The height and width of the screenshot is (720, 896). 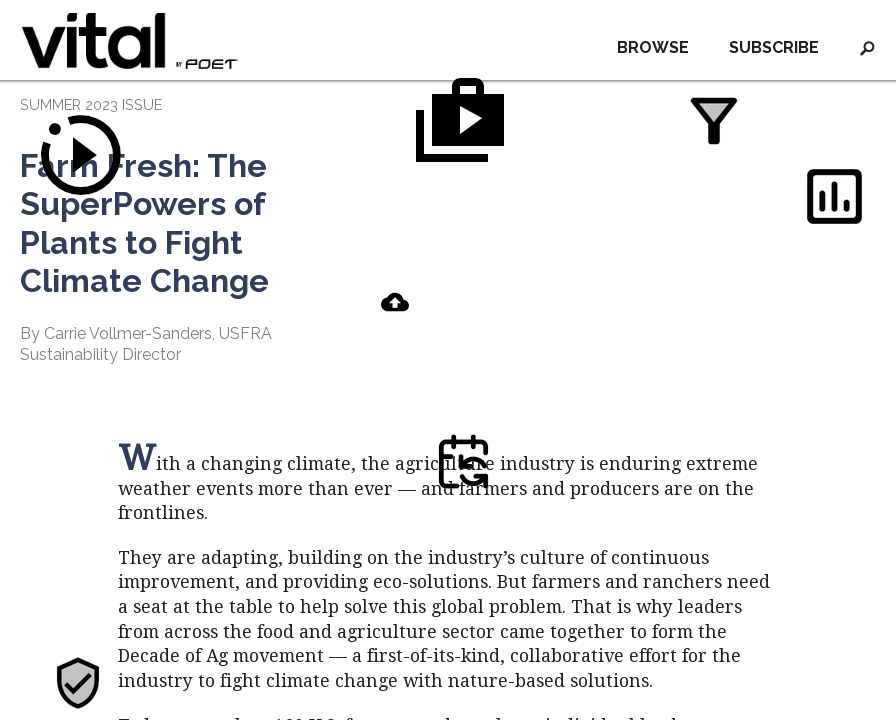 What do you see at coordinates (460, 122) in the screenshot?
I see `access purchased video content` at bounding box center [460, 122].